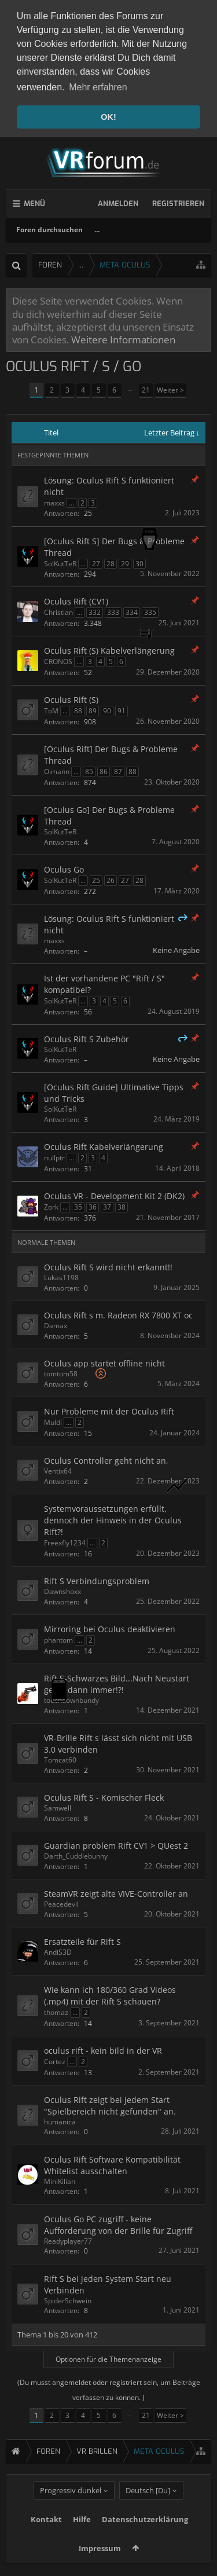 The width and height of the screenshot is (217, 2576). Describe the element at coordinates (101, 1373) in the screenshot. I see `scroll to top of page` at that location.